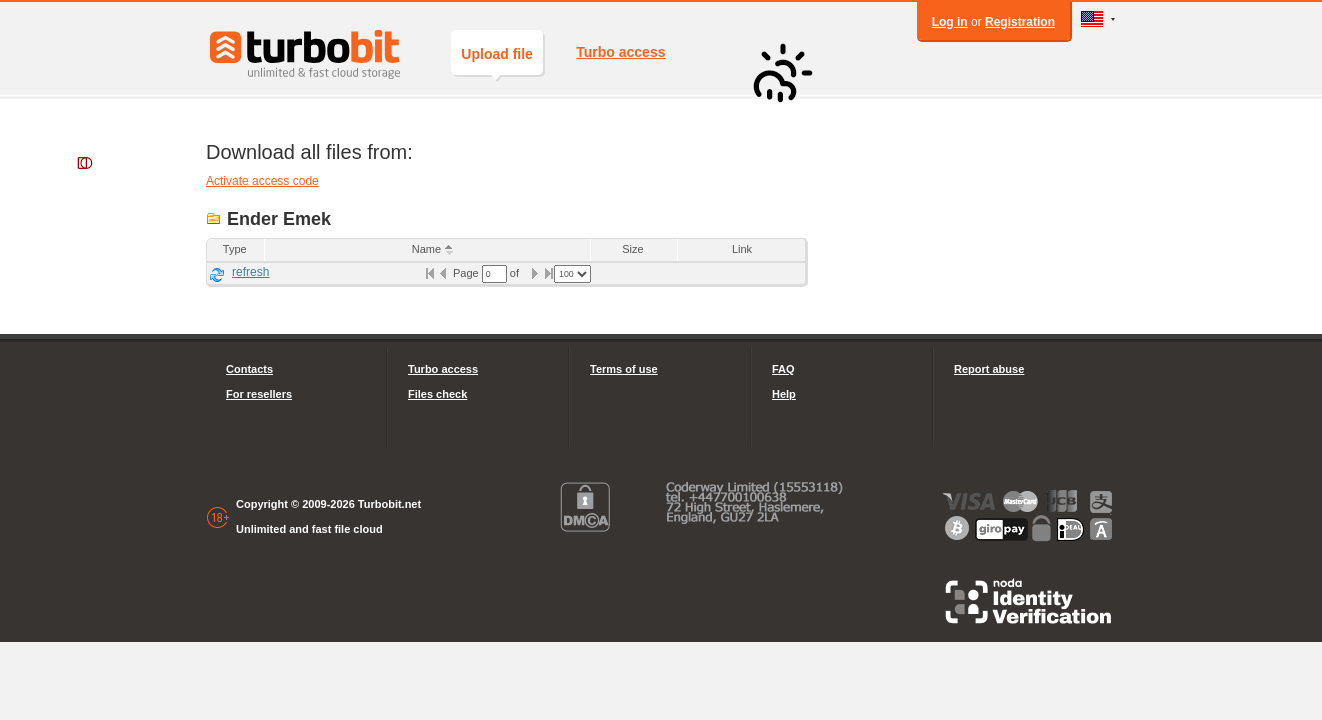 The height and width of the screenshot is (720, 1322). Describe the element at coordinates (783, 73) in the screenshot. I see `current weather conditions: partly cloudy with rain` at that location.